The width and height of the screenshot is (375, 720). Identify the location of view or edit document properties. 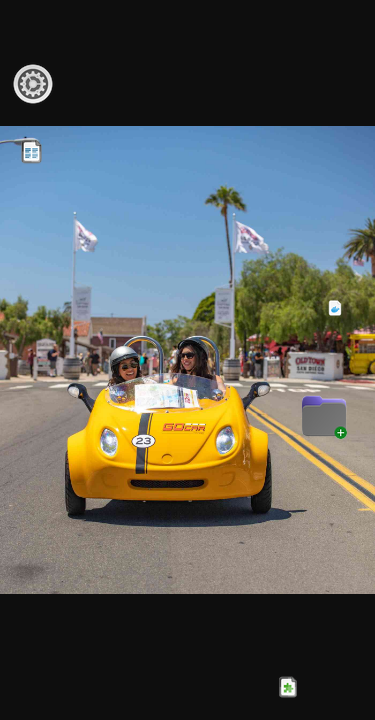
(33, 84).